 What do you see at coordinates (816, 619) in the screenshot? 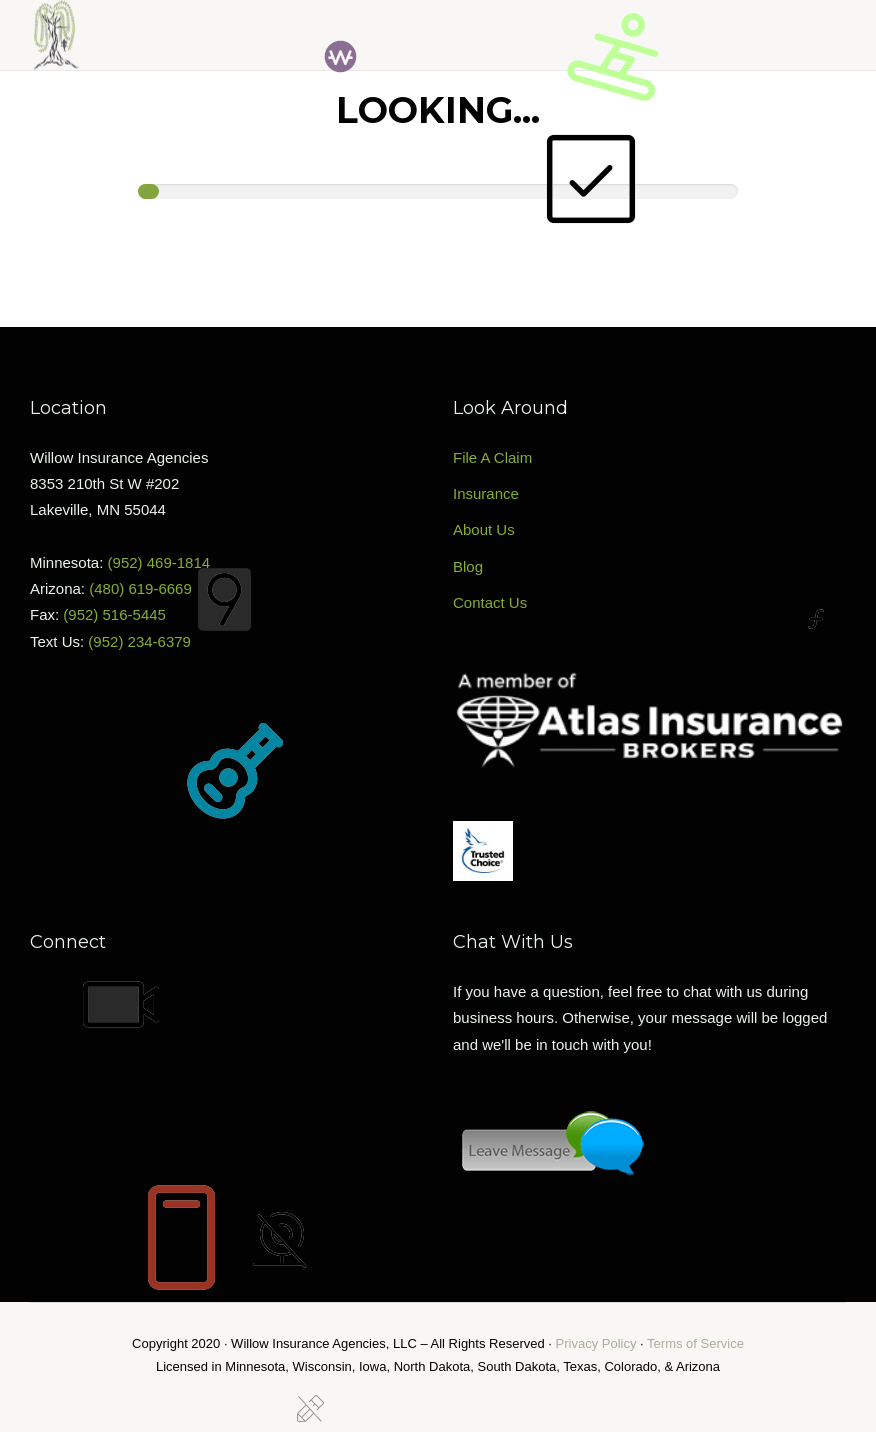
I see `access mathematical or programming functions` at bounding box center [816, 619].